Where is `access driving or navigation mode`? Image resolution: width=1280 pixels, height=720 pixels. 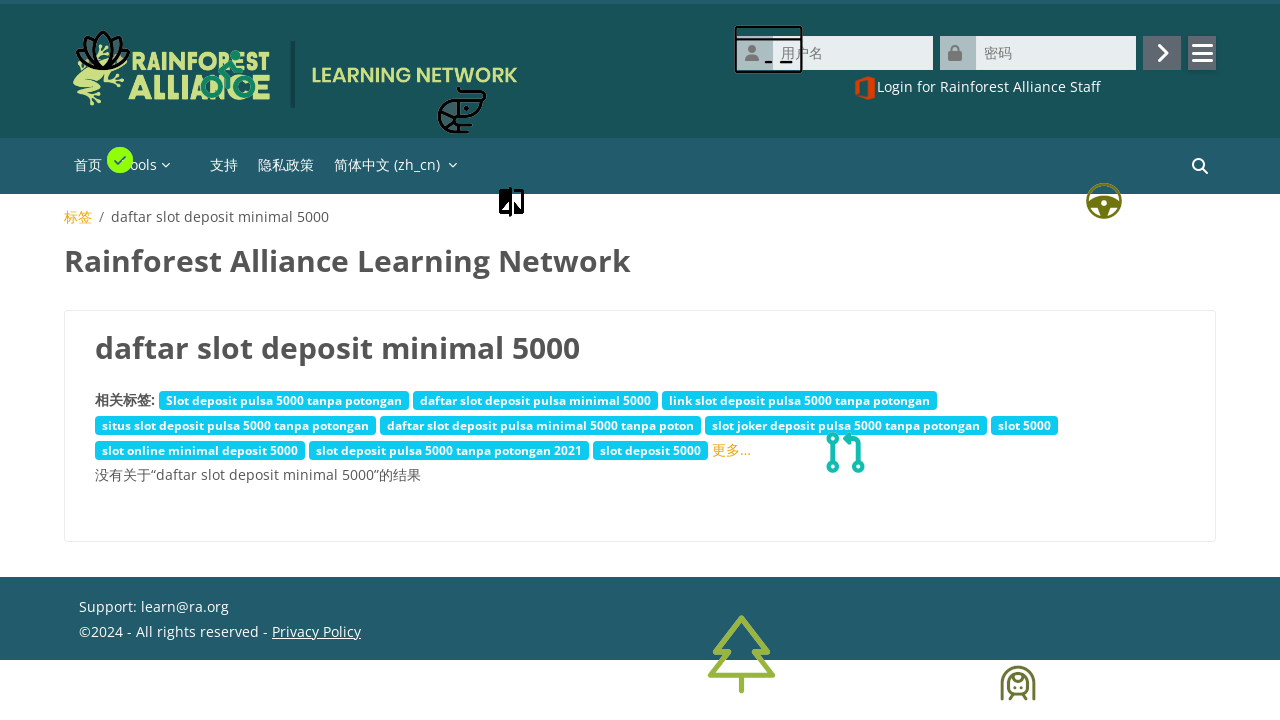 access driving or navigation mode is located at coordinates (1104, 201).